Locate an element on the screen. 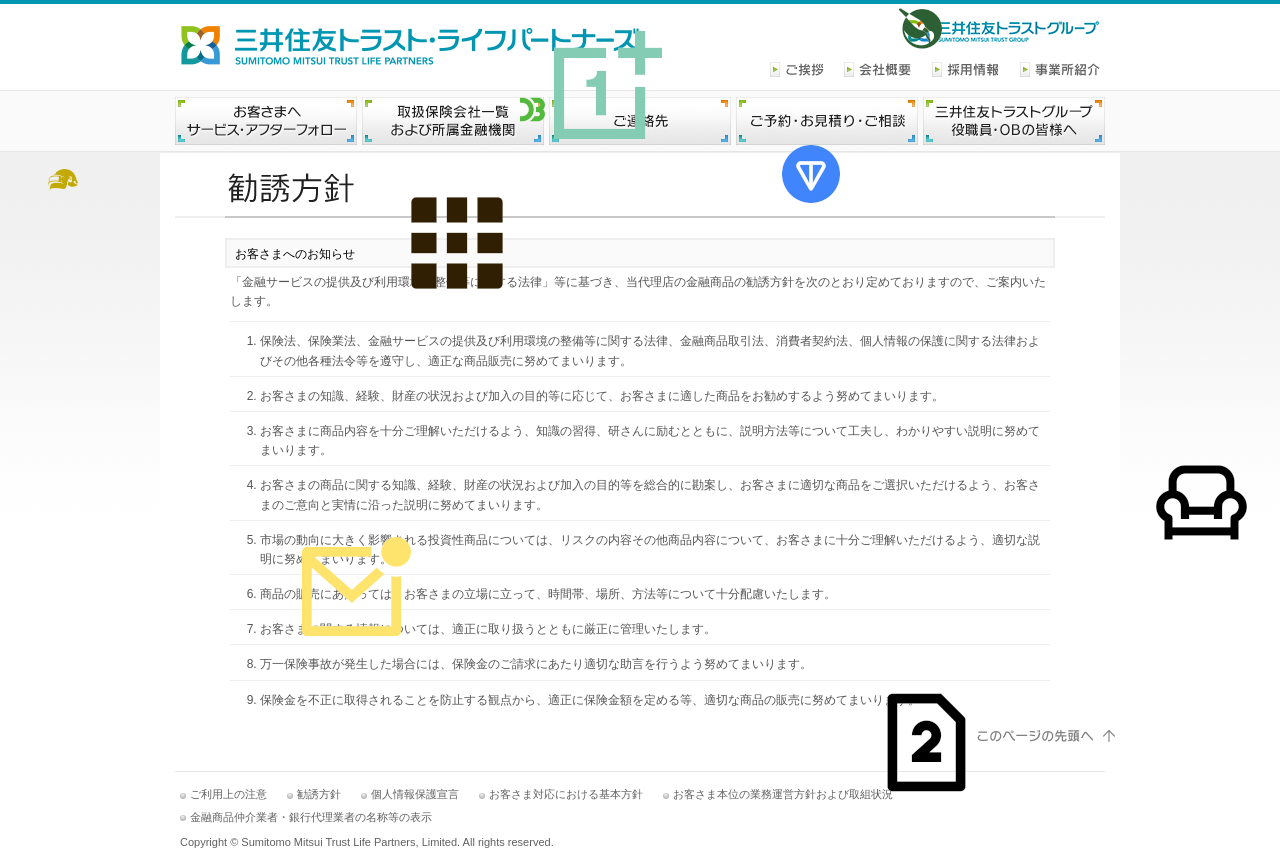  browse furniture or home decor items is located at coordinates (1201, 502).